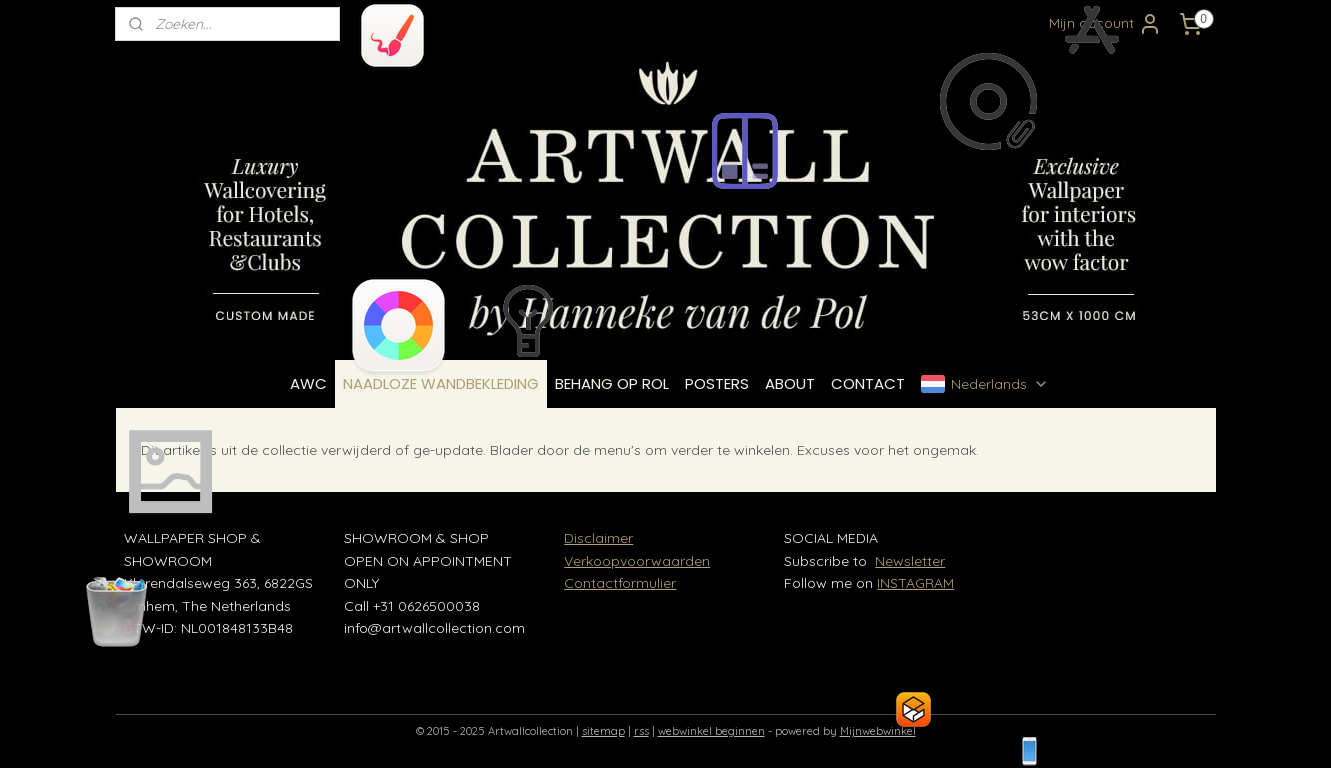 This screenshot has width=1331, height=768. I want to click on open the packages app, so click(747, 148).